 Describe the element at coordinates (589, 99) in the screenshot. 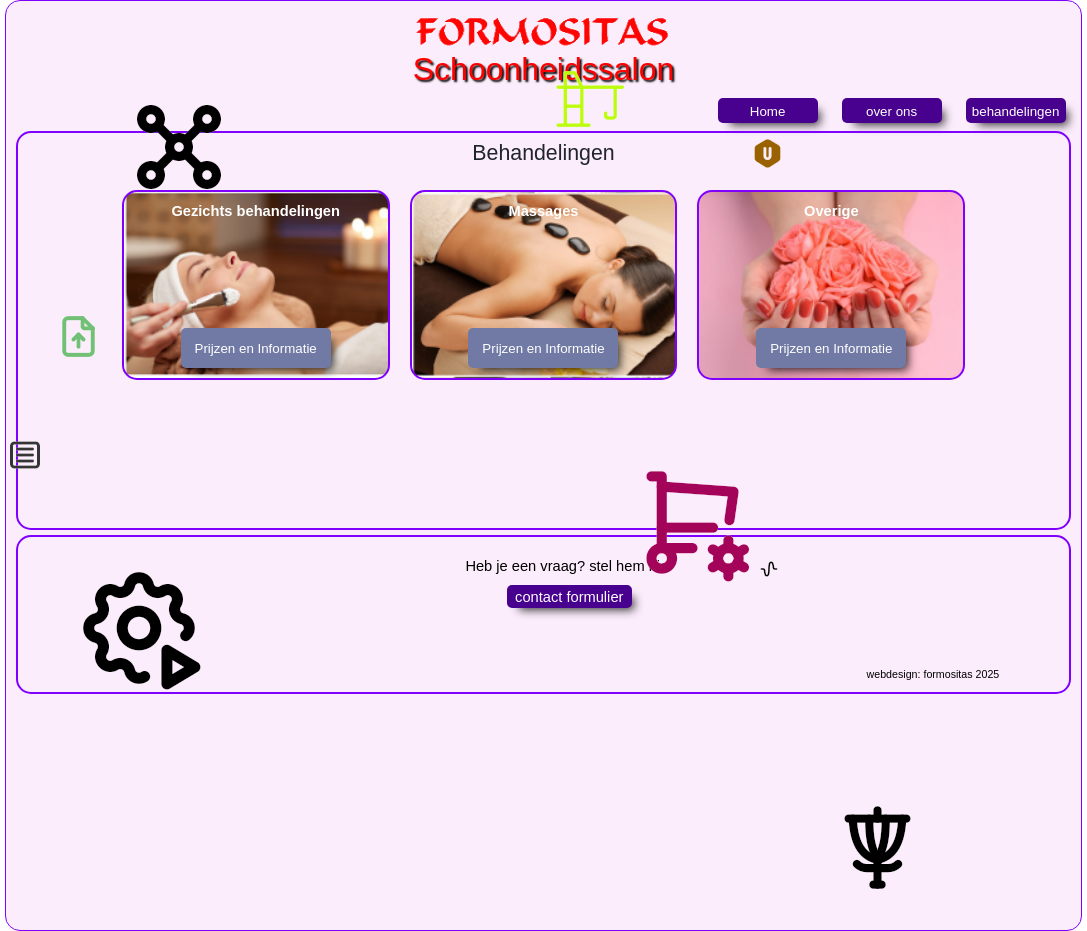

I see `construction or building in progress` at that location.